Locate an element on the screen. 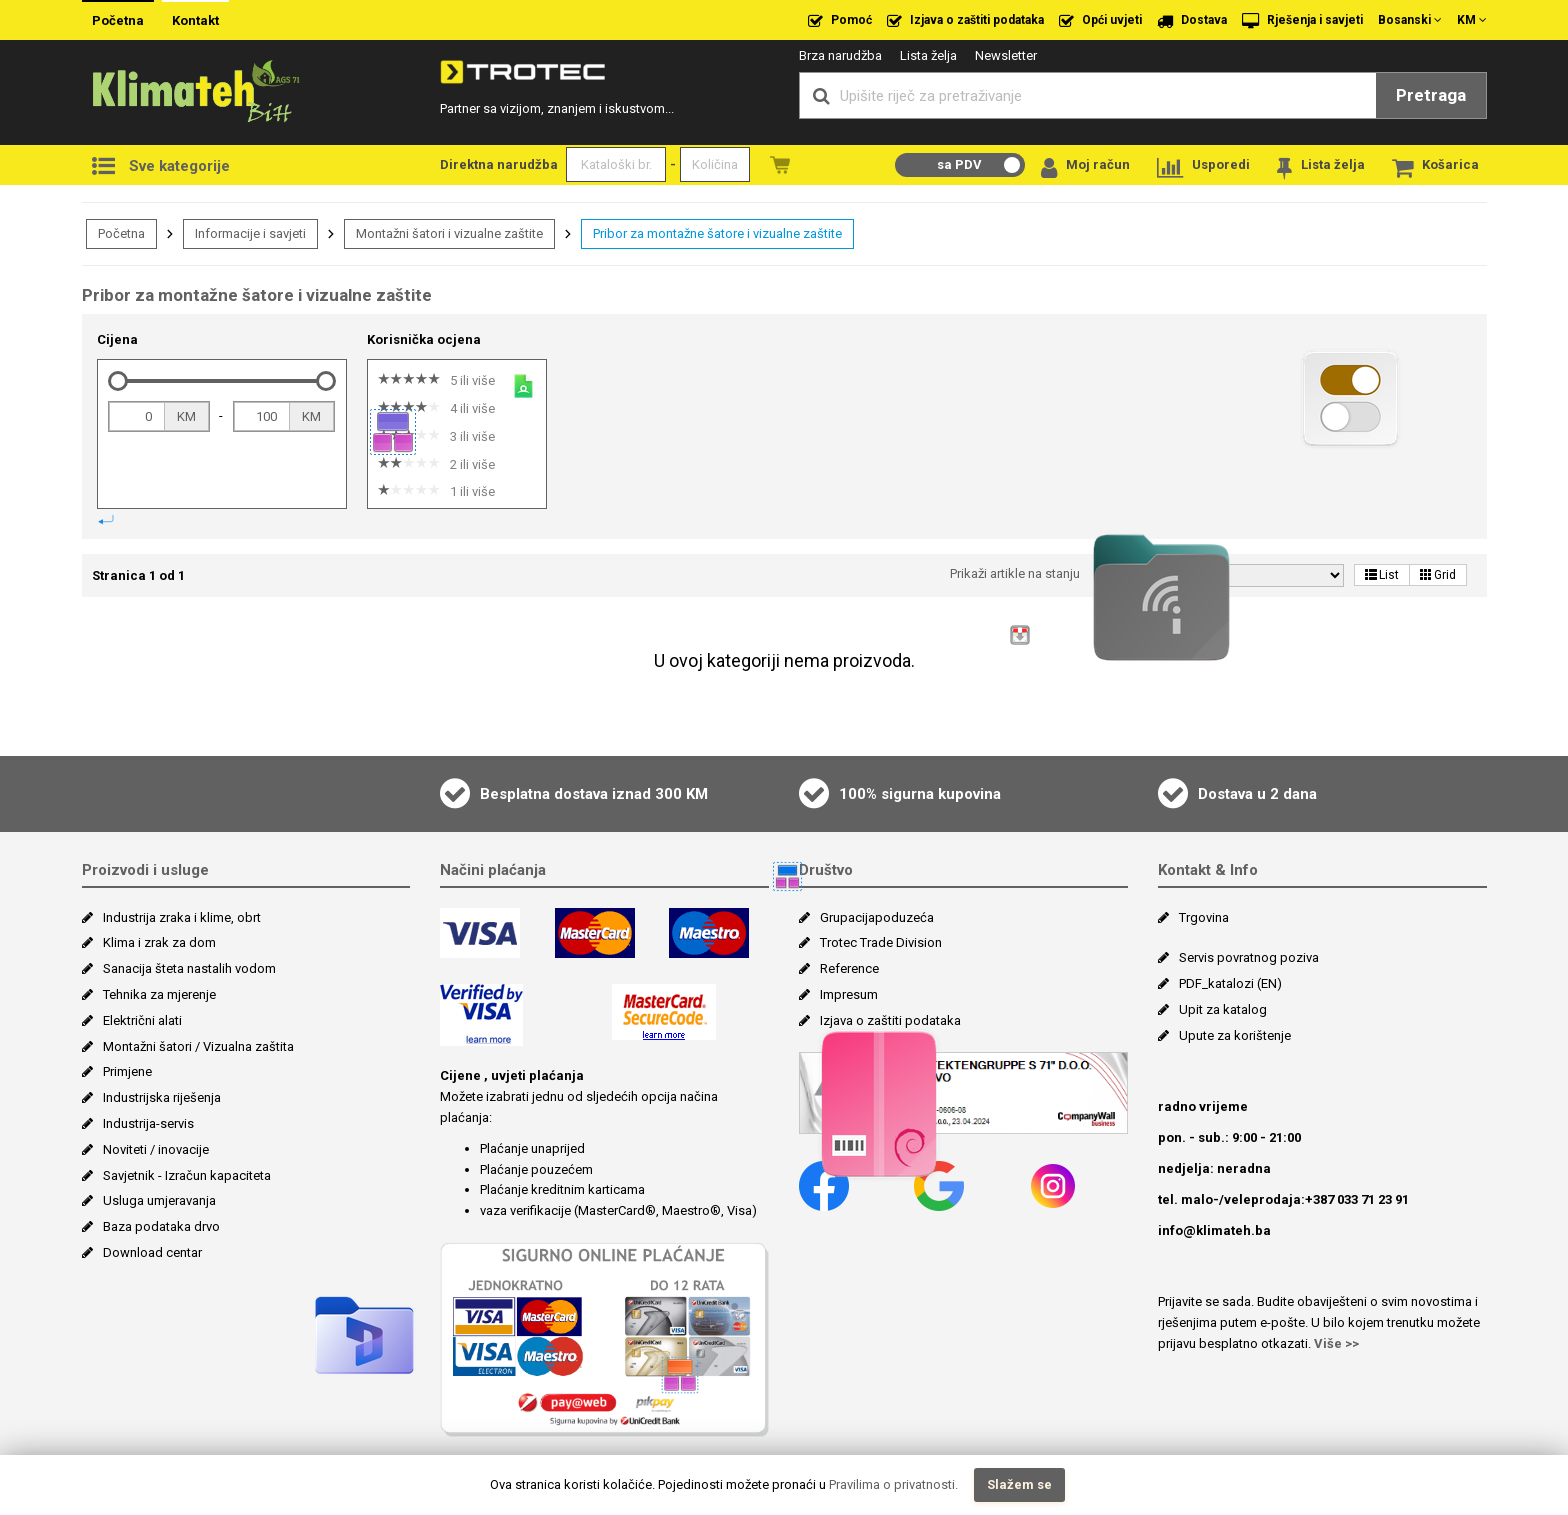  a renderdoc capture file is located at coordinates (523, 386).